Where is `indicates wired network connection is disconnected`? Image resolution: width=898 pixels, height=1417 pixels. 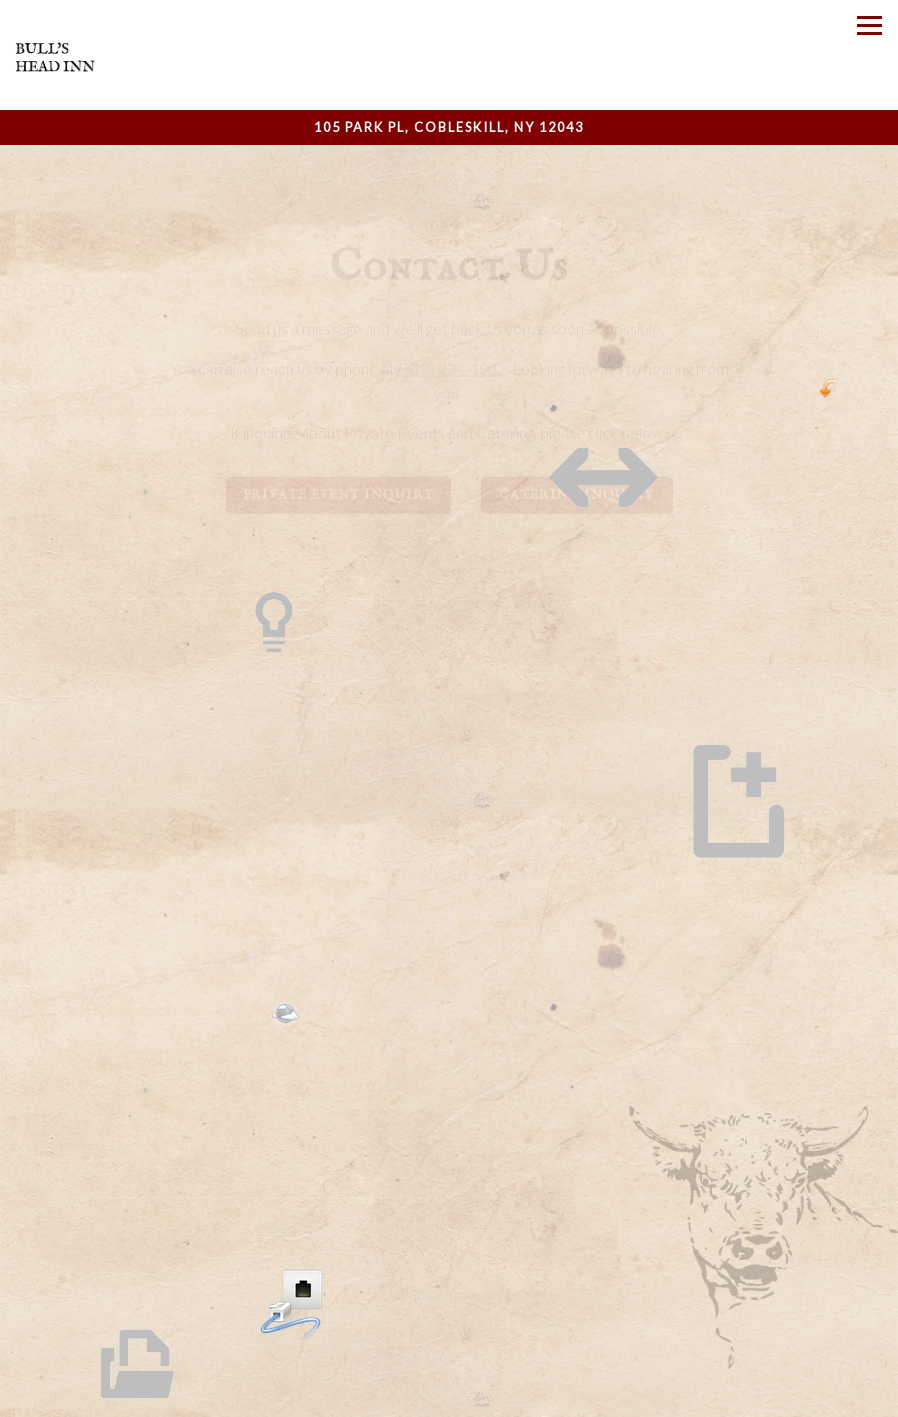 indicates wired network connection is disconnected is located at coordinates (293, 1305).